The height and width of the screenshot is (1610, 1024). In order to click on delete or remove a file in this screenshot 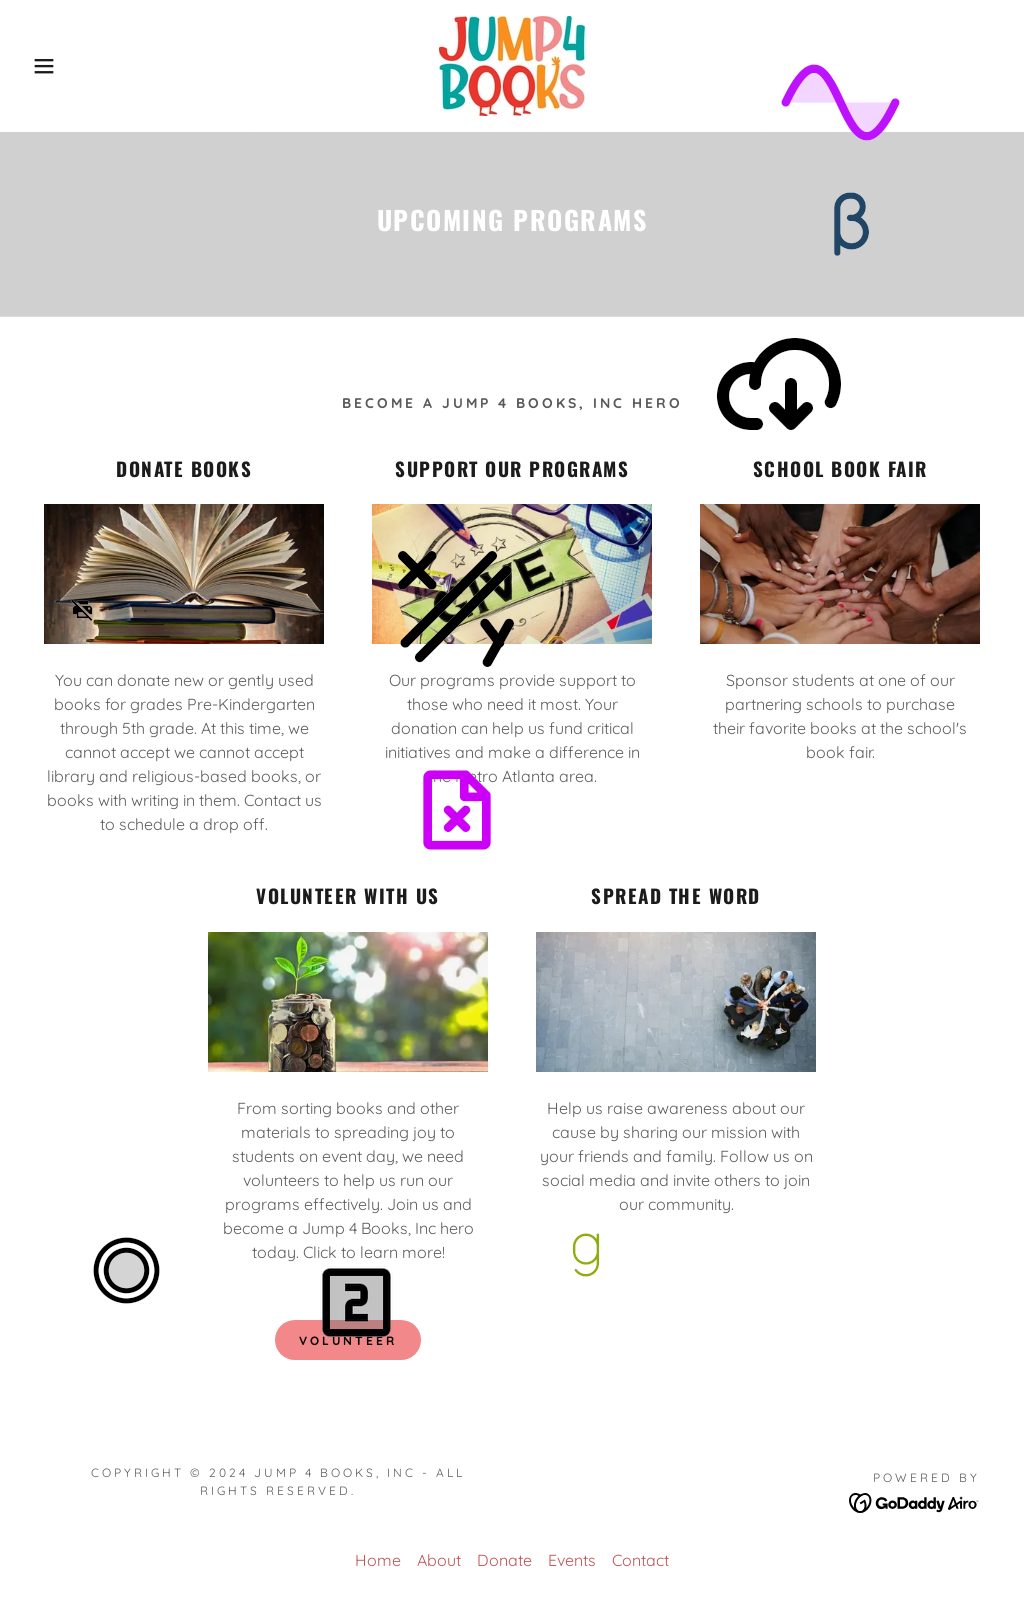, I will do `click(457, 810)`.